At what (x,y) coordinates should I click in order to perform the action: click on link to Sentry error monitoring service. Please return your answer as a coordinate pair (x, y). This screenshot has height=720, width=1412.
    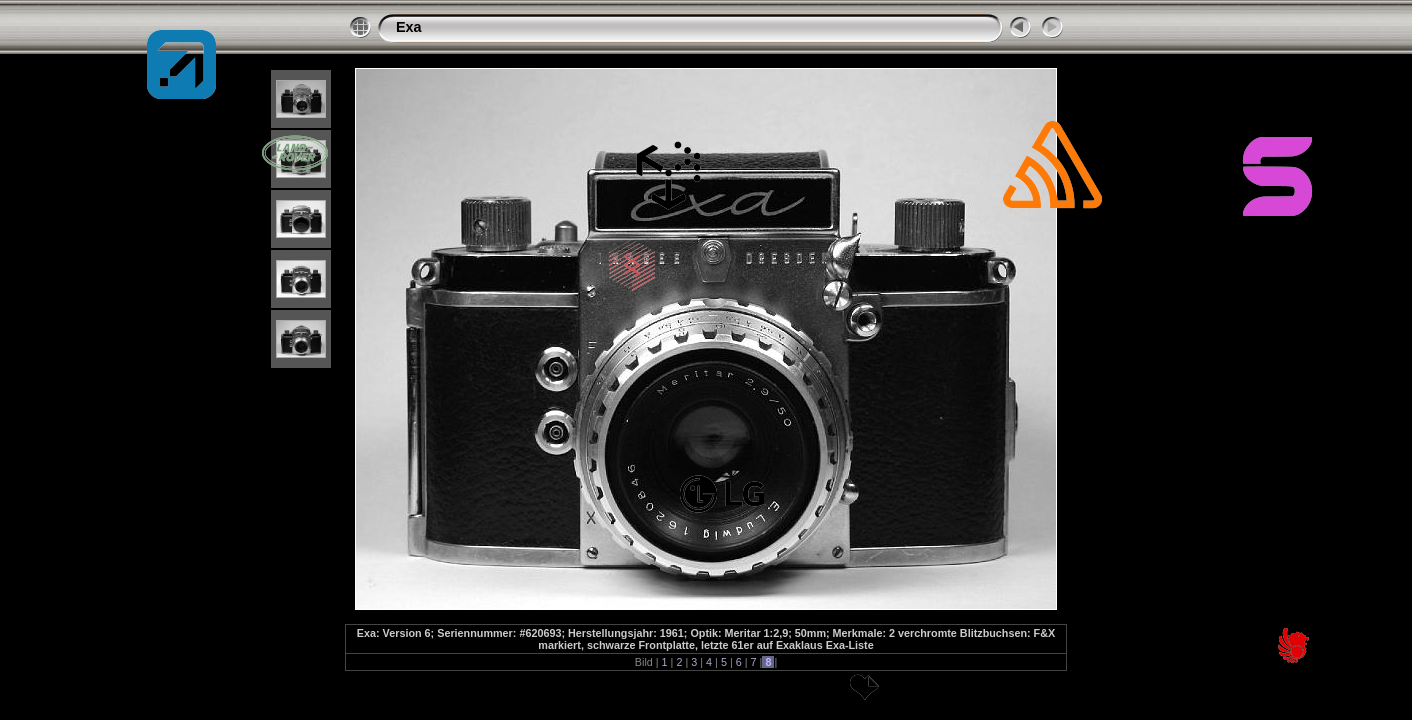
    Looking at the image, I should click on (1052, 164).